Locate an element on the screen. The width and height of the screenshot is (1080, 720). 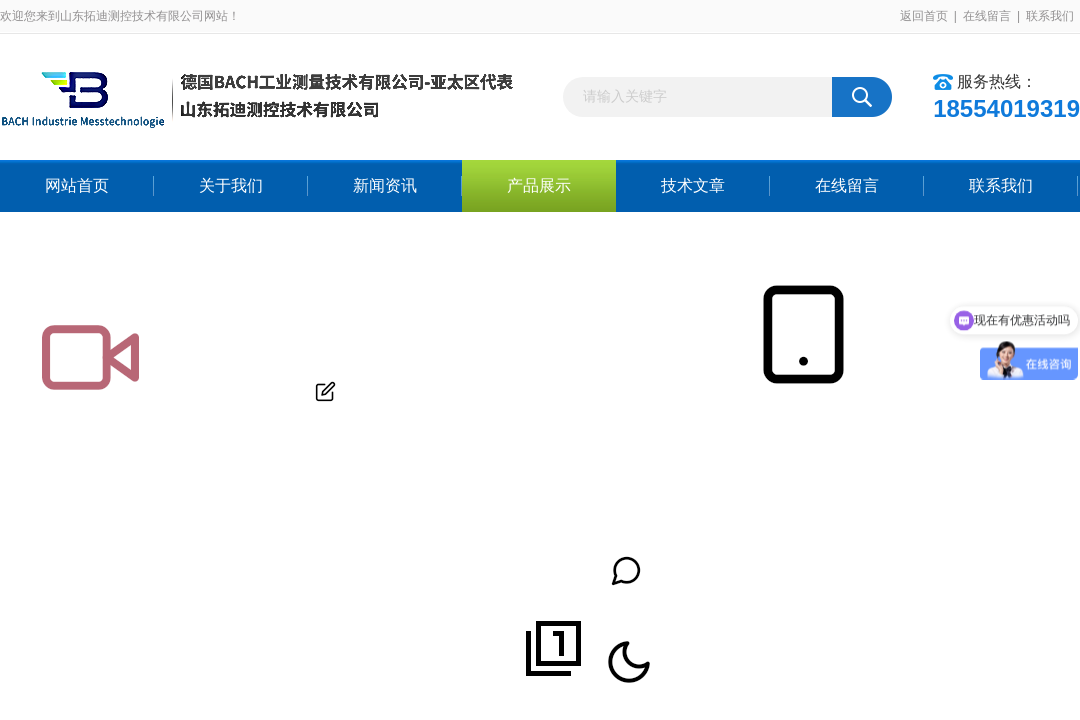
switch to tablet view or layout is located at coordinates (803, 334).